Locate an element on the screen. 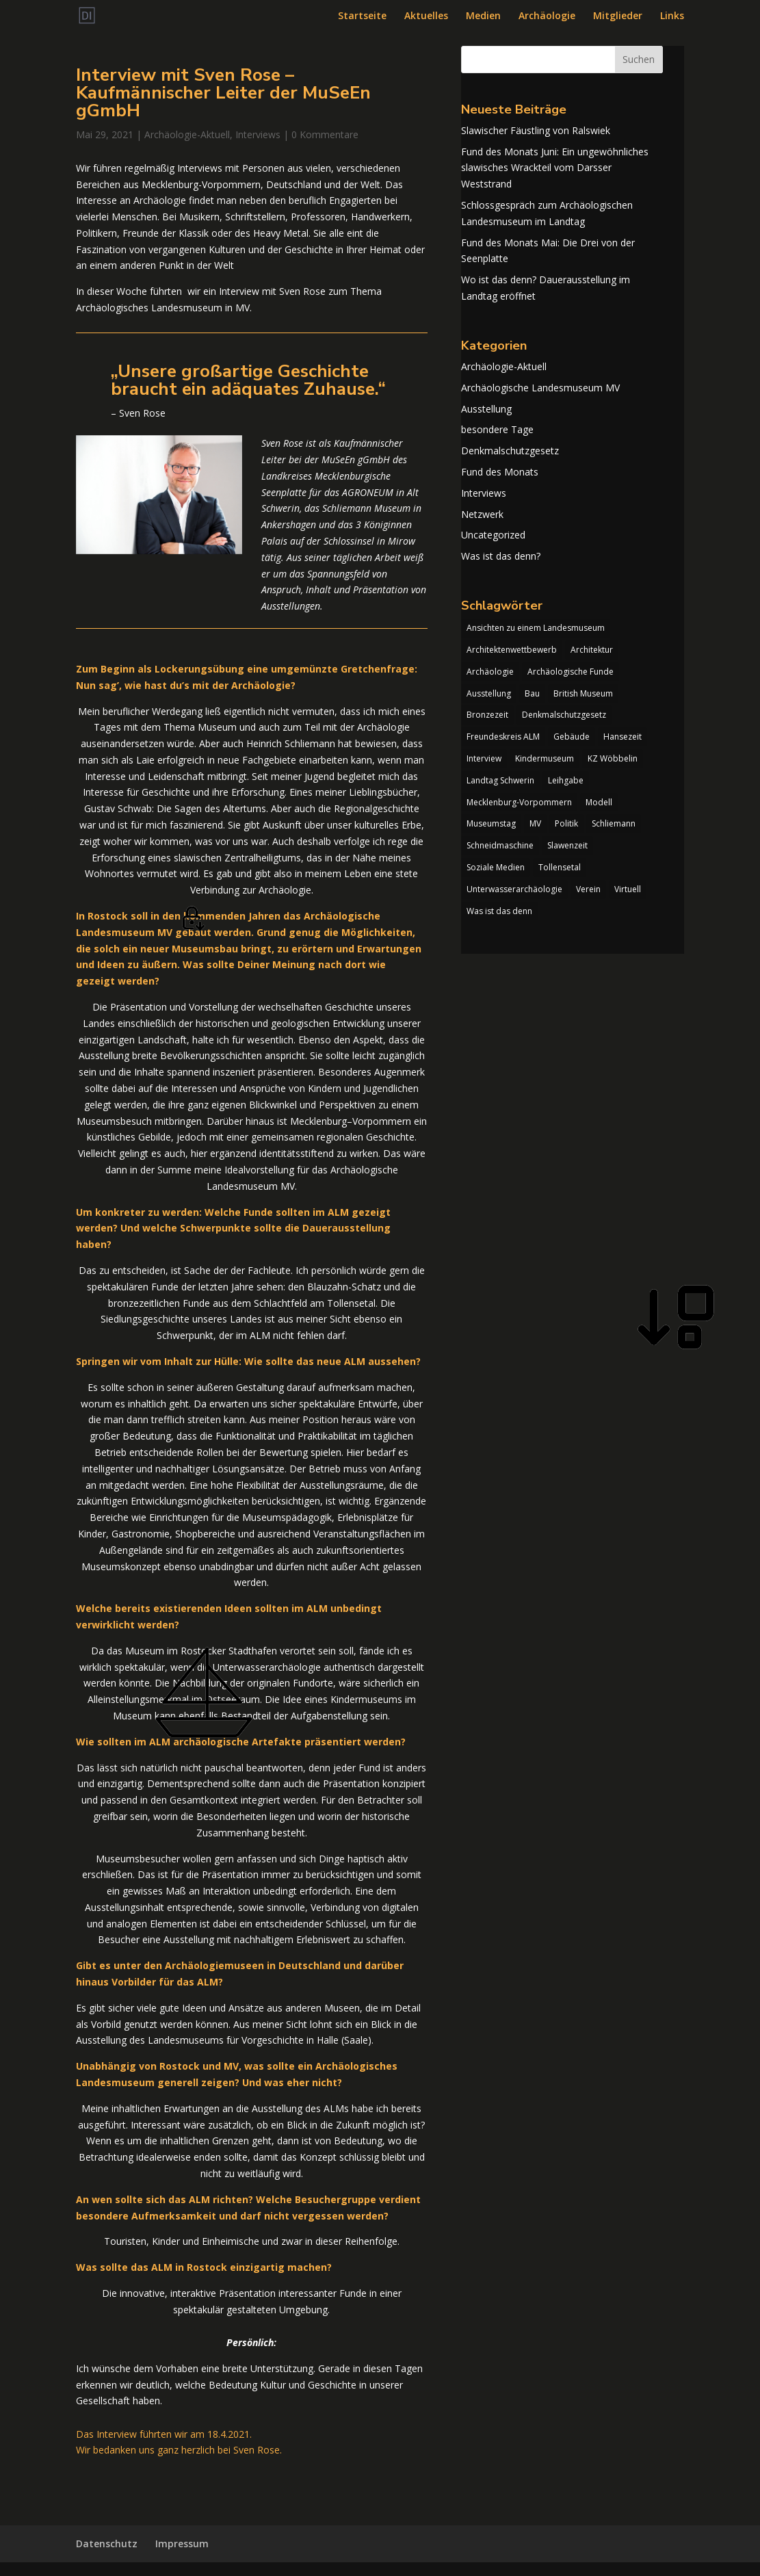 This screenshot has width=760, height=2576. sort items from smallest to largest is located at coordinates (674, 1317).